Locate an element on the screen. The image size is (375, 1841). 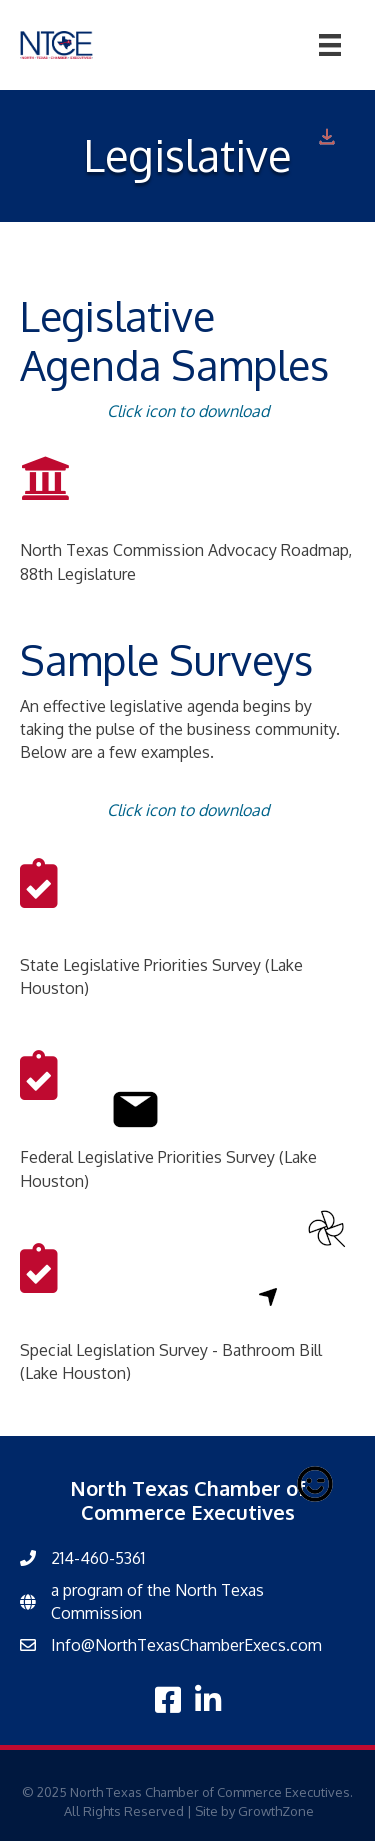
decorative element indicating playfulness or childhood themes is located at coordinates (327, 1229).